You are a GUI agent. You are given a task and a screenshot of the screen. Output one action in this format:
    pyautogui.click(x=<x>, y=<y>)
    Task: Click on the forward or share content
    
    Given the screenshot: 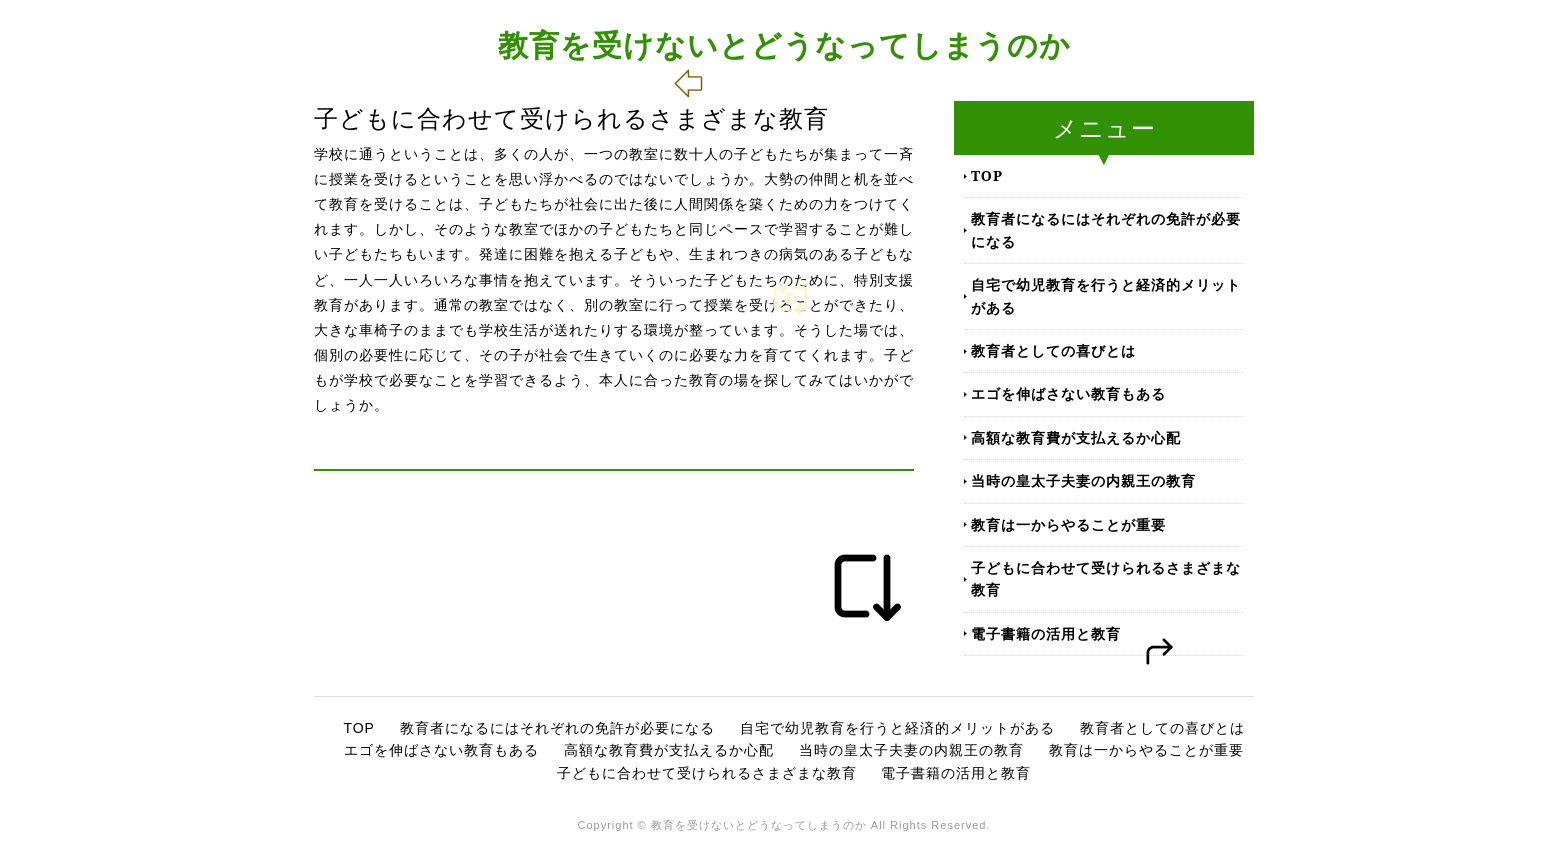 What is the action you would take?
    pyautogui.click(x=1159, y=651)
    